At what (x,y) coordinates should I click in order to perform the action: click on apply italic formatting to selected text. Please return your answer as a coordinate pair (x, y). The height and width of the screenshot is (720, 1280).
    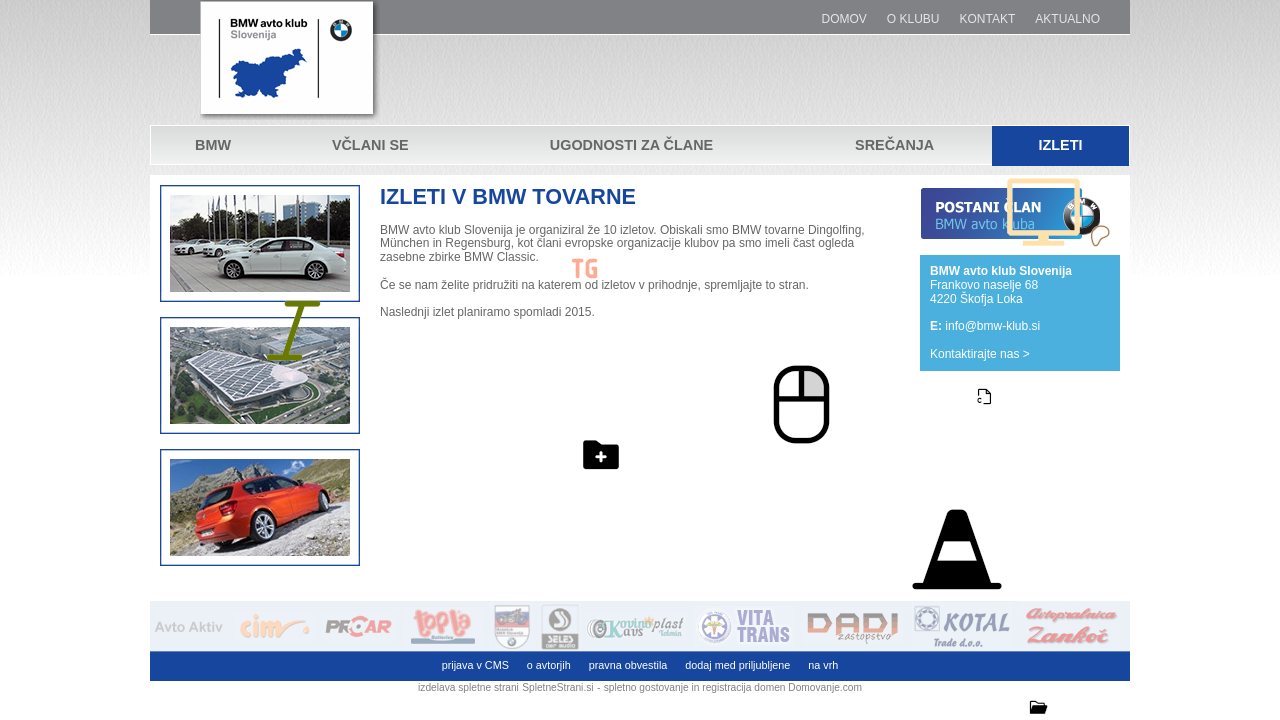
    Looking at the image, I should click on (293, 330).